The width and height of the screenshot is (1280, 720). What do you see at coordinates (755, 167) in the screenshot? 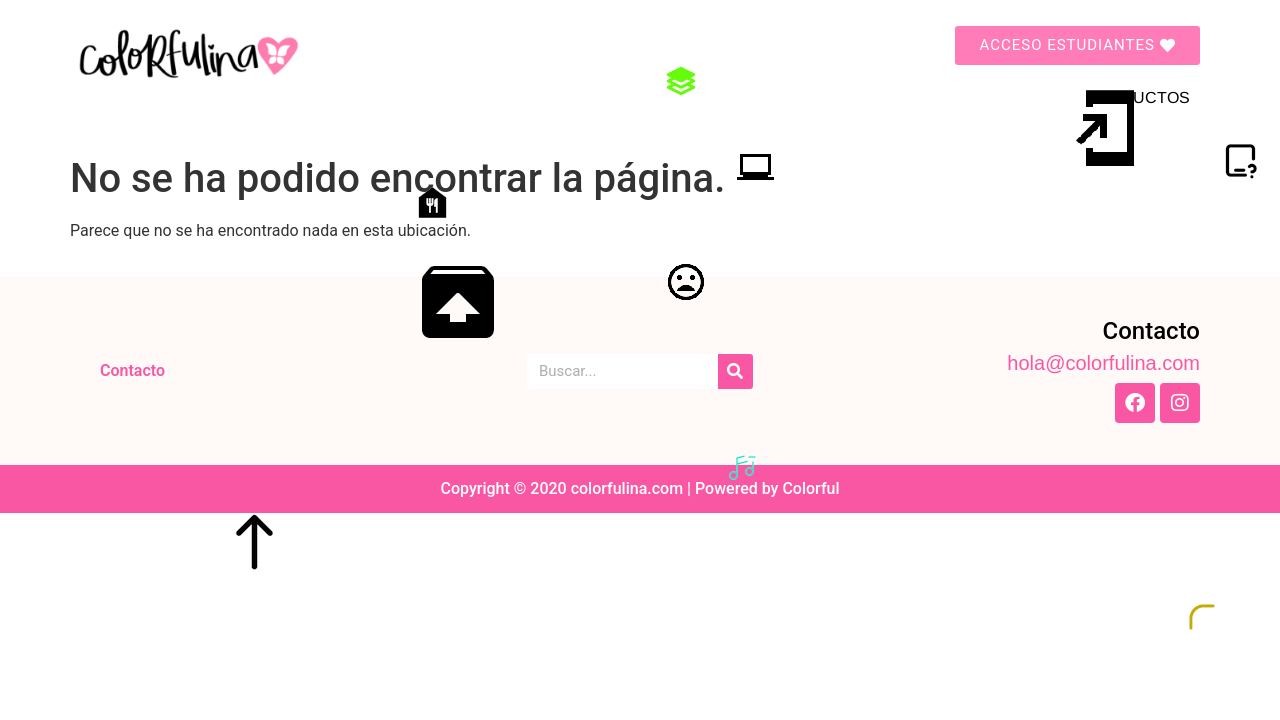
I see `open windows laptop settings` at bounding box center [755, 167].